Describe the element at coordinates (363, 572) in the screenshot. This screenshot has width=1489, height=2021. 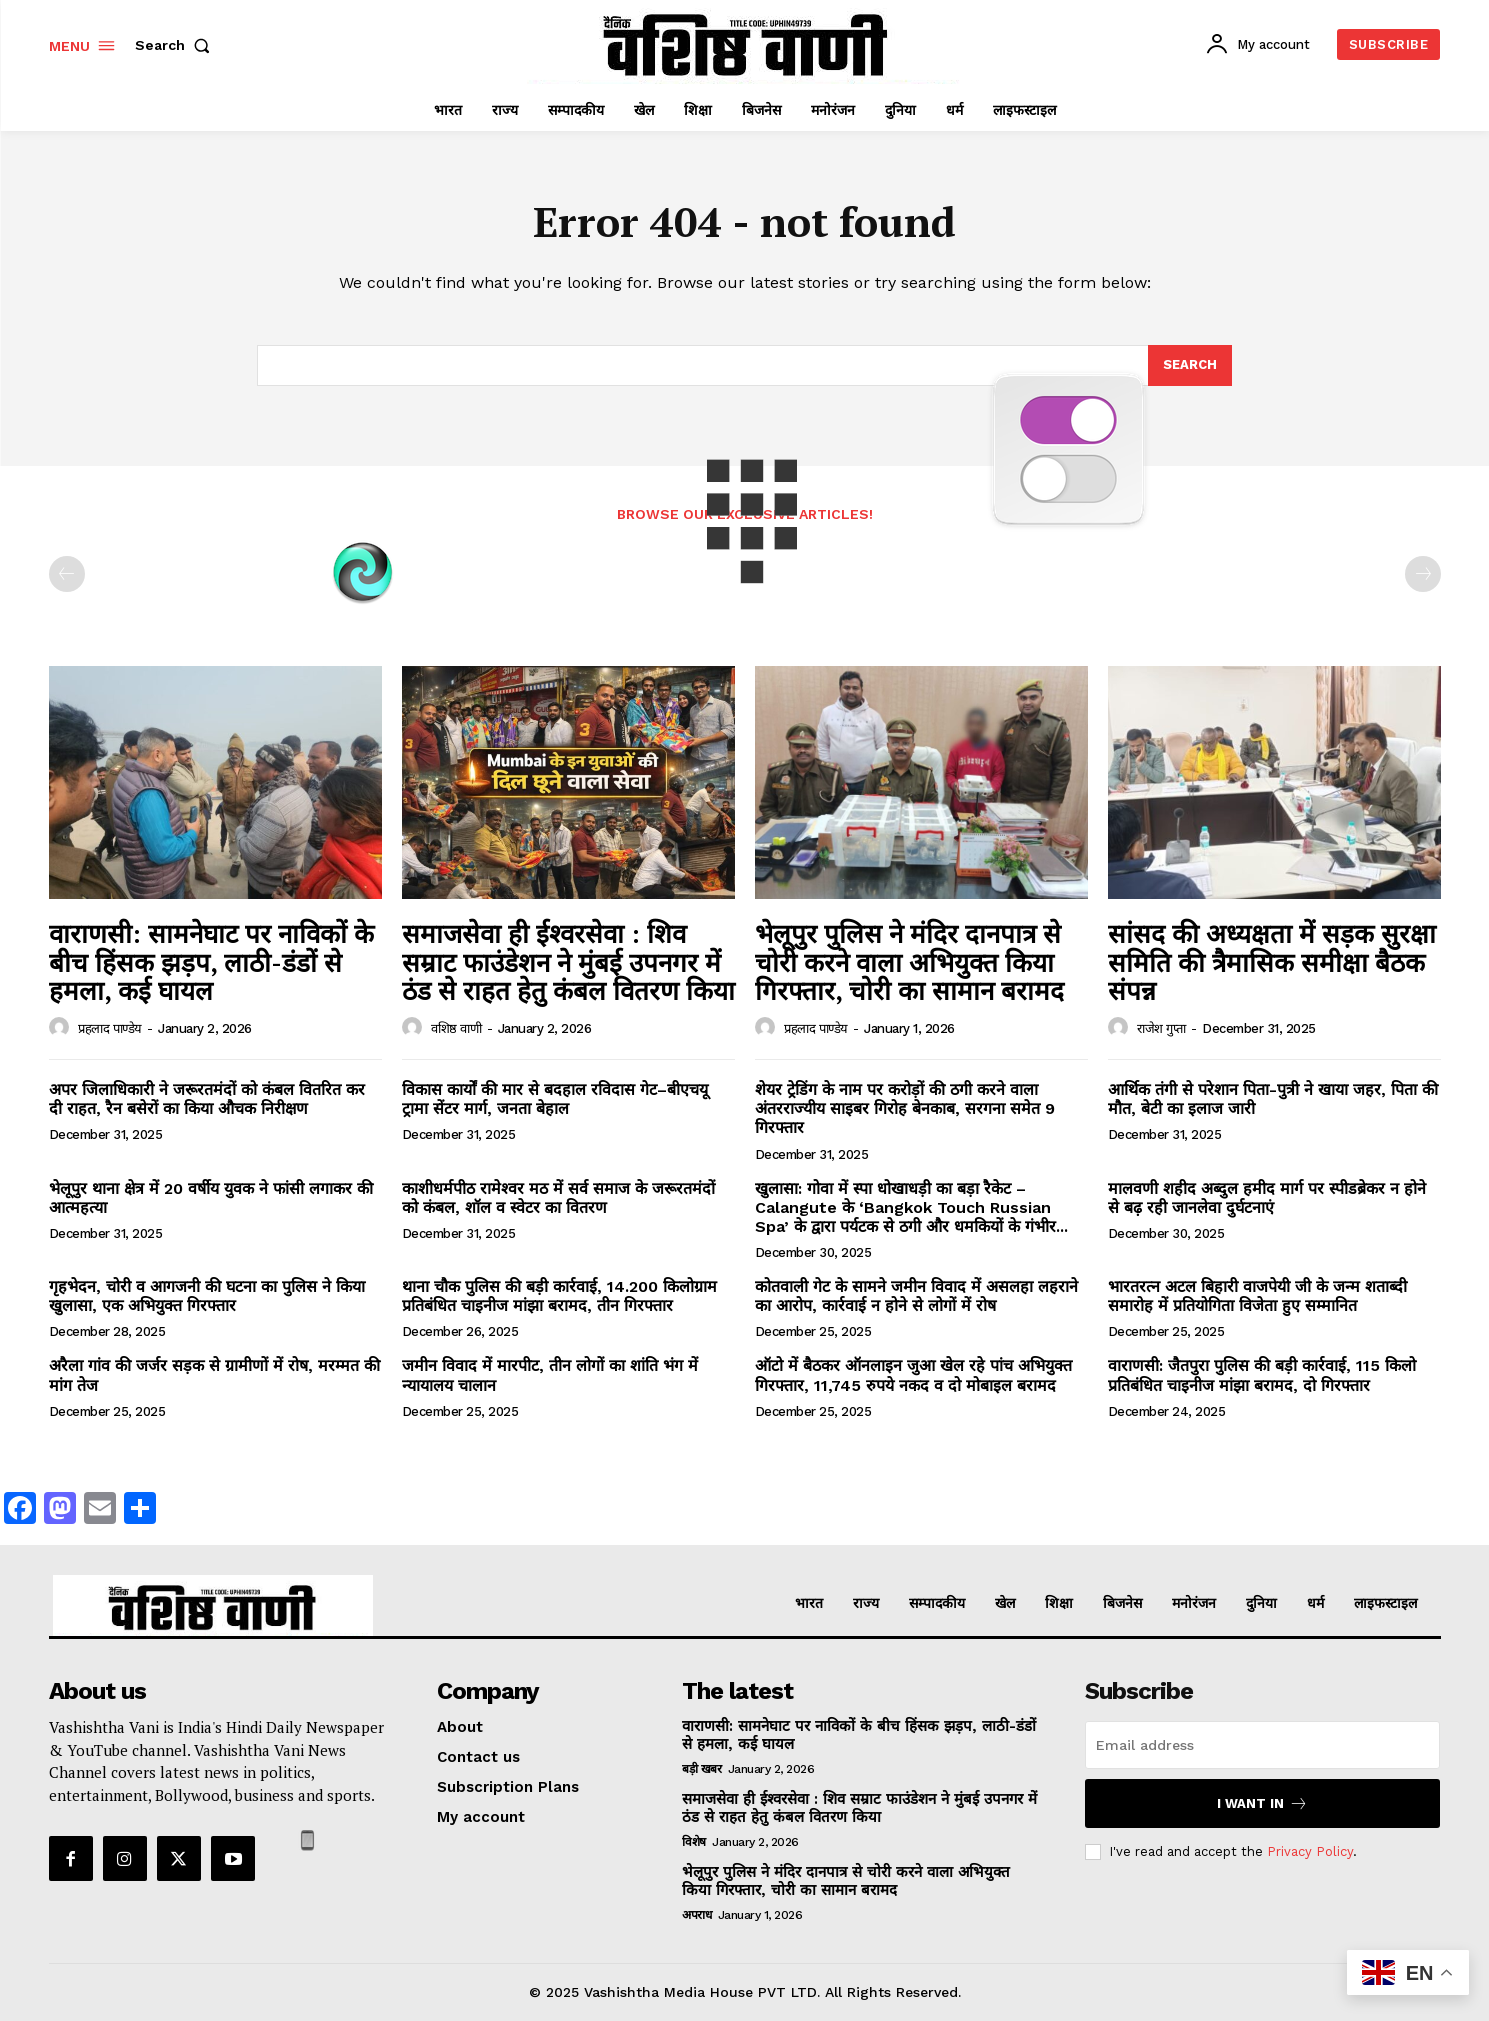
I see `disk erasing or secure wipe in progress` at that location.